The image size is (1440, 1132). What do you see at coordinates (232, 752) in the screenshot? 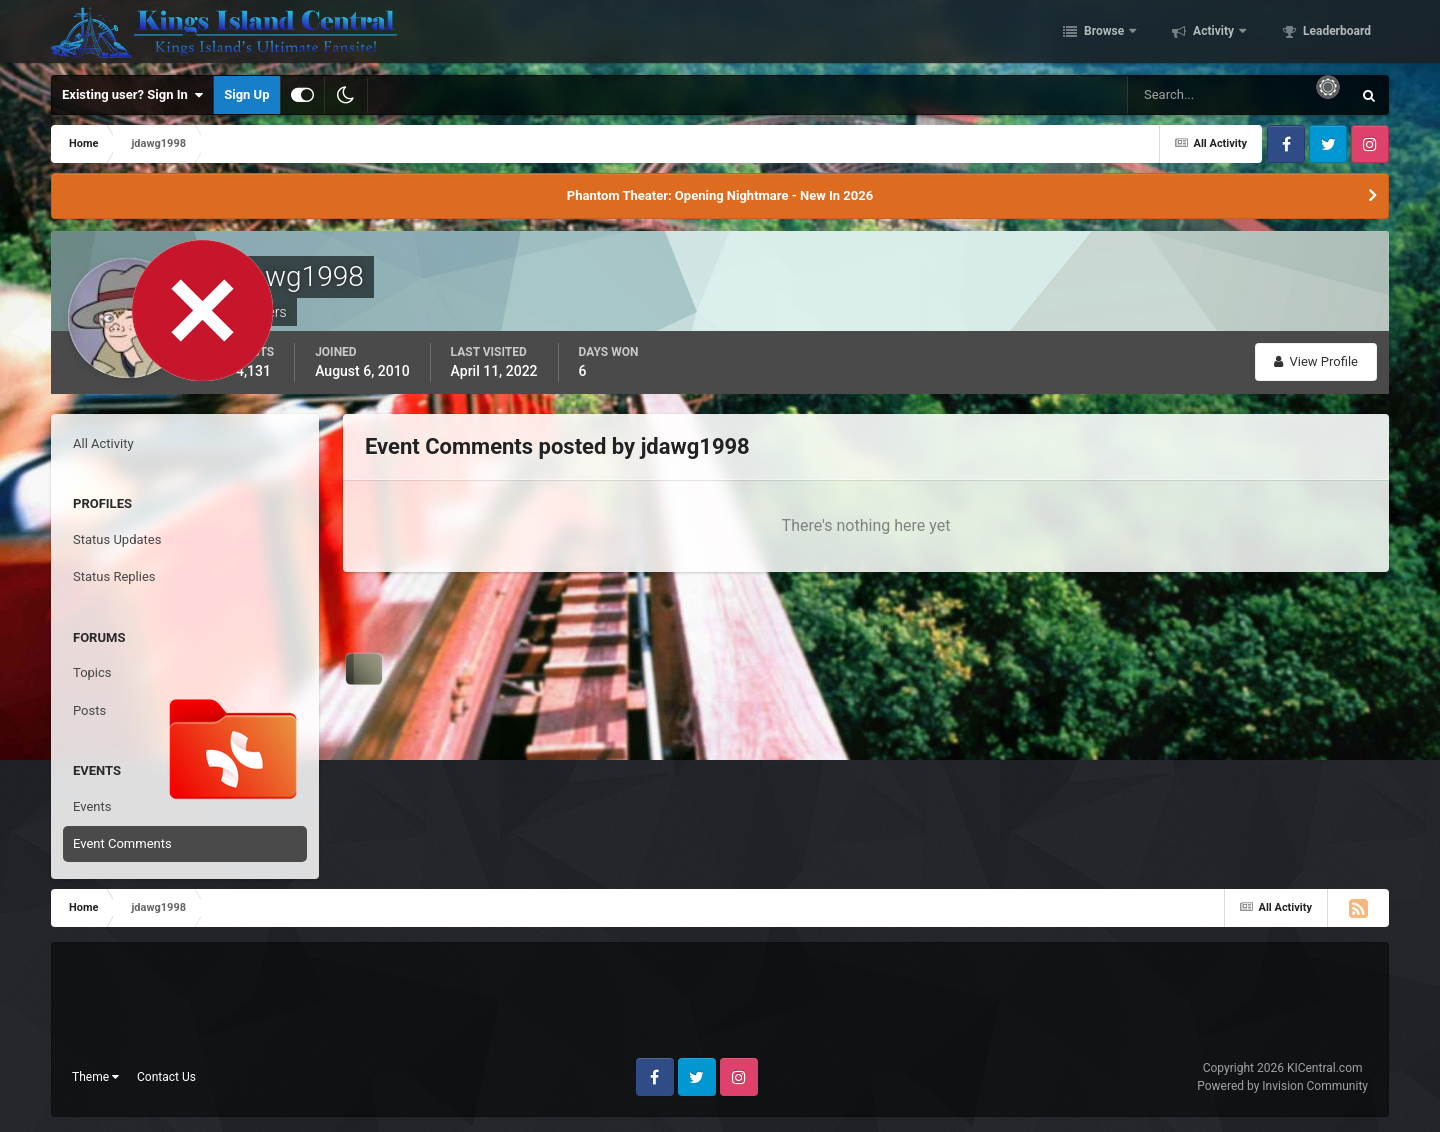
I see `open folder containing Xmind mind mapping files` at bounding box center [232, 752].